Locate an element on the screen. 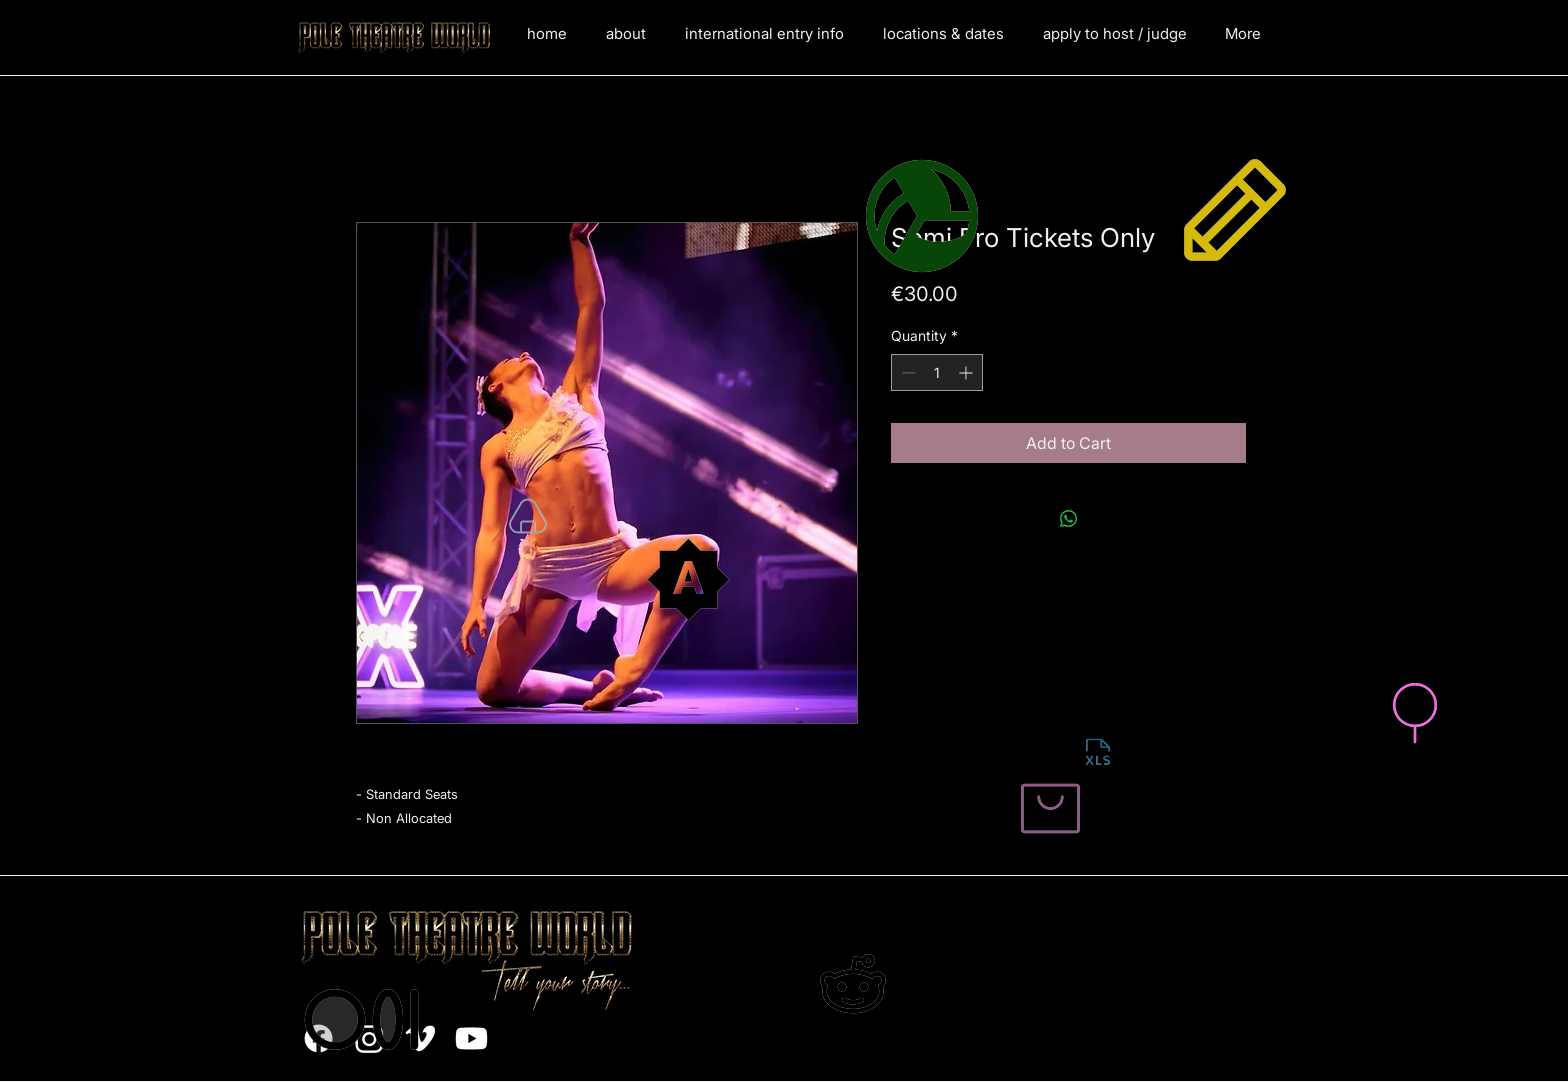  select neuter or non-binary gender option is located at coordinates (1415, 712).